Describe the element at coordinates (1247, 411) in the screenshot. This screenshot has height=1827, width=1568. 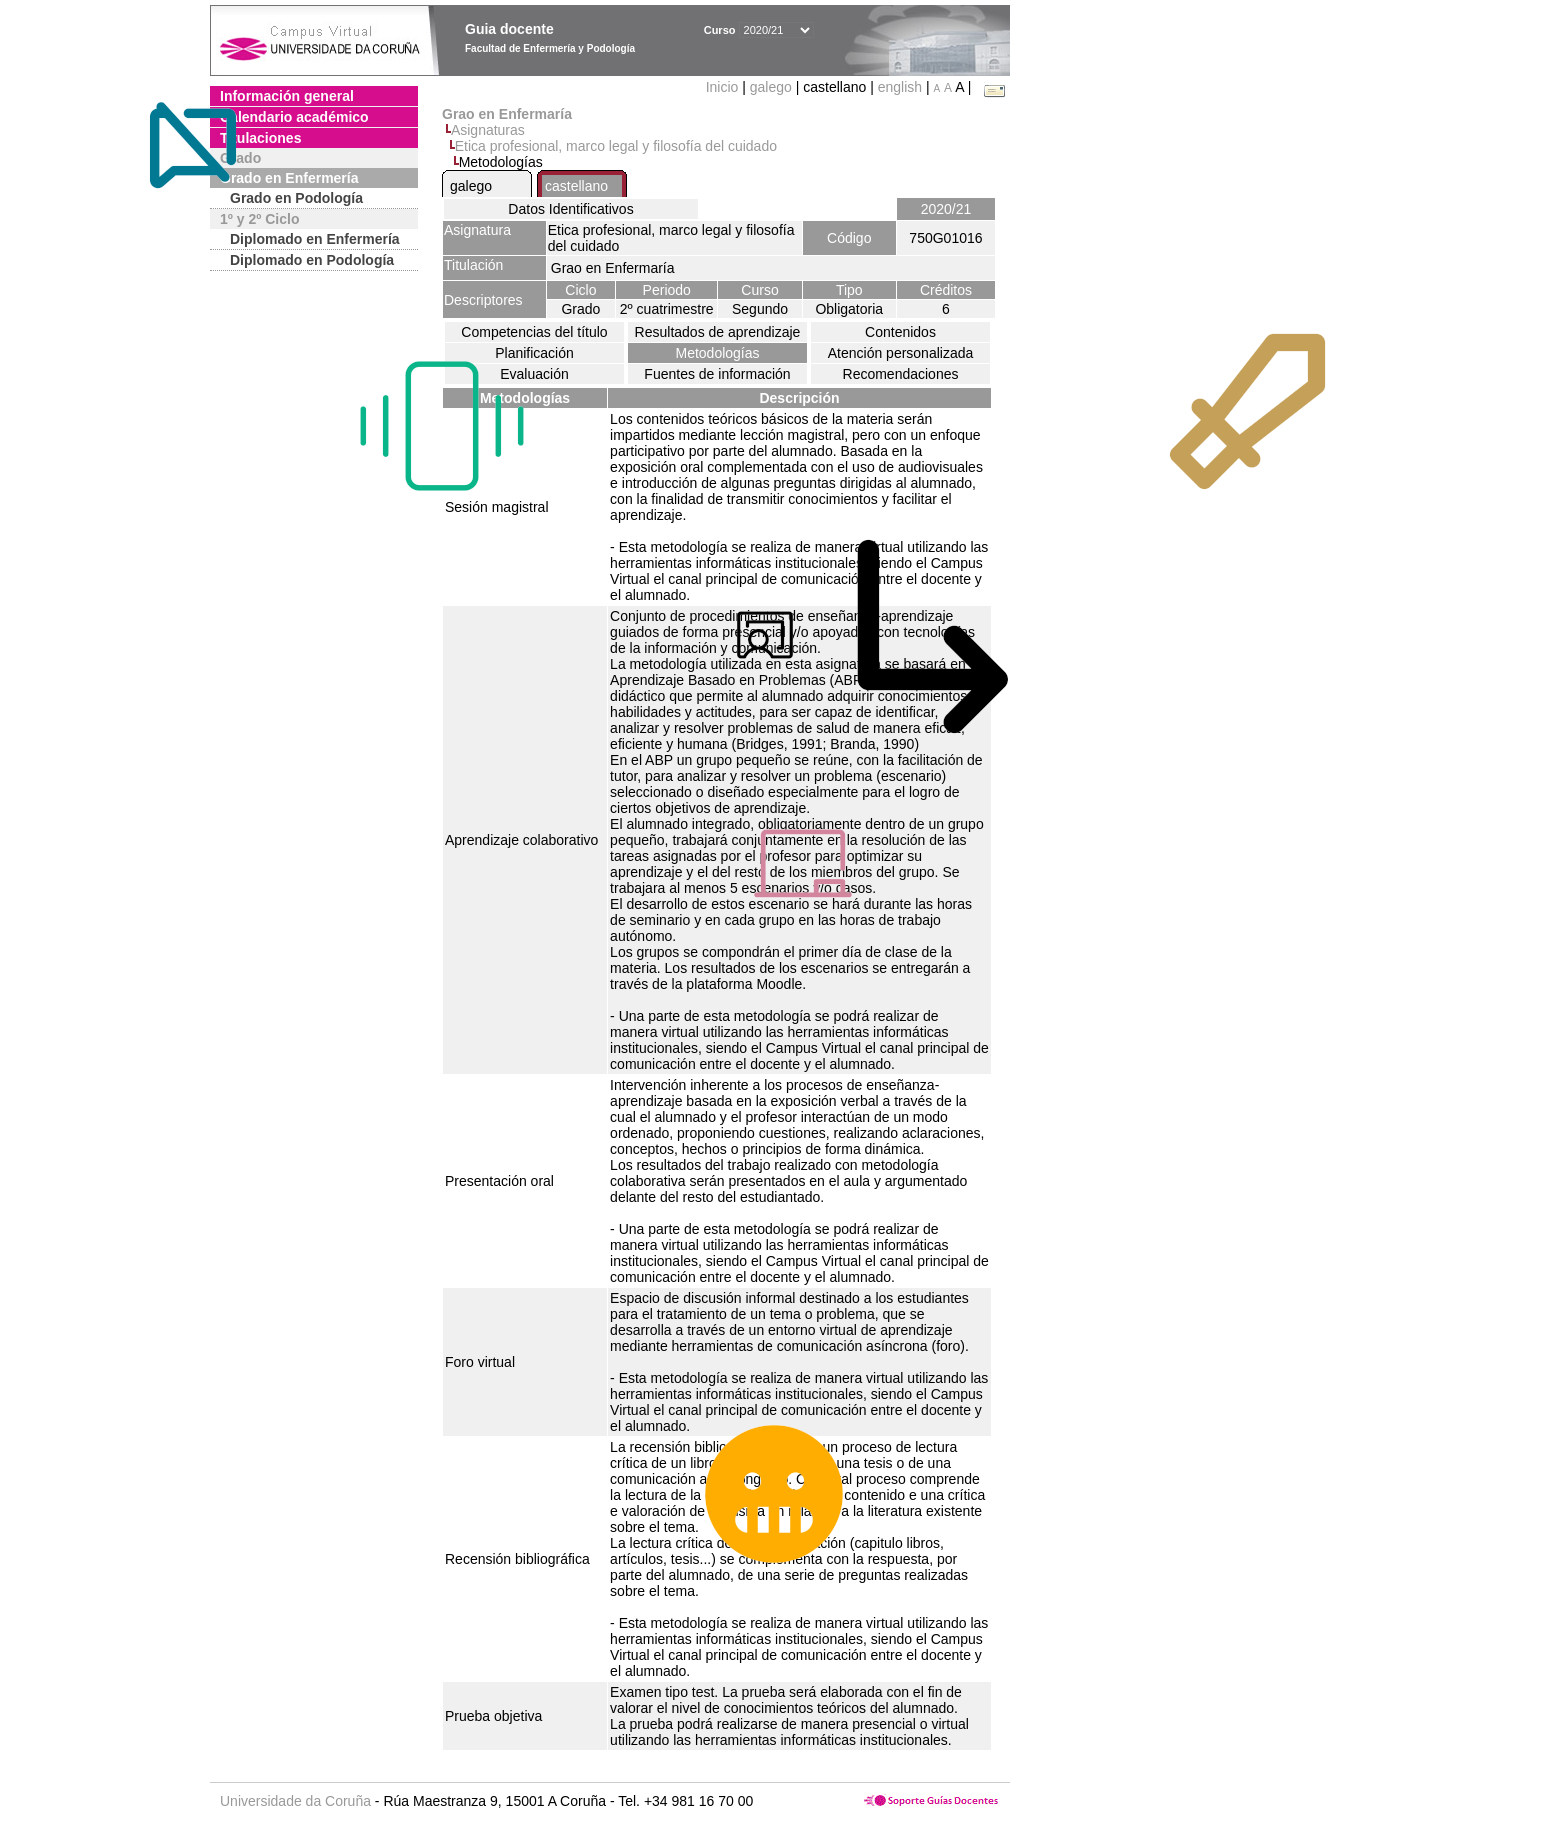
I see `access combat or battle features` at that location.